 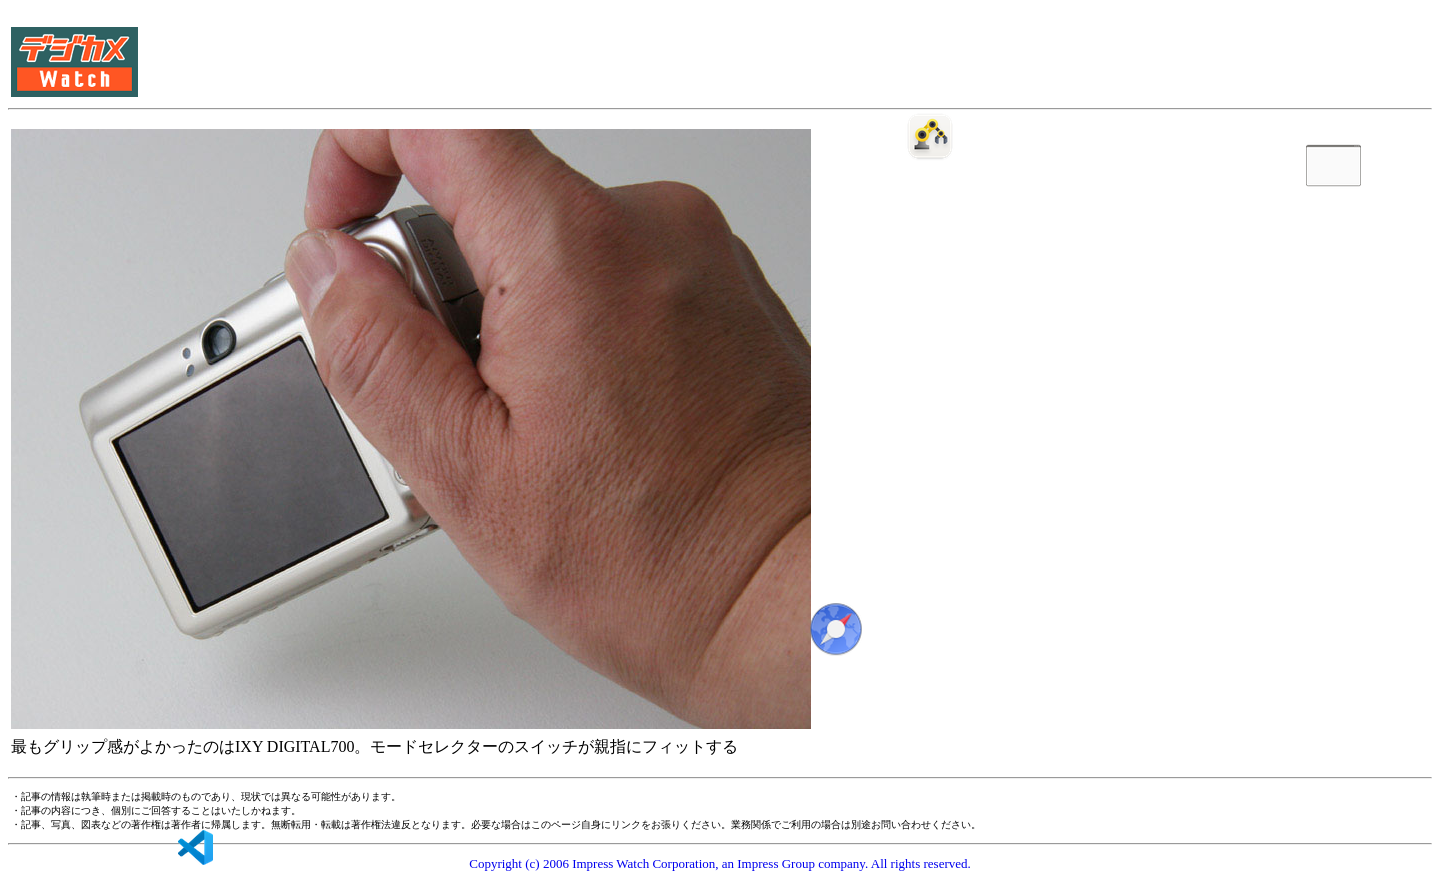 I want to click on open a new window, so click(x=1333, y=165).